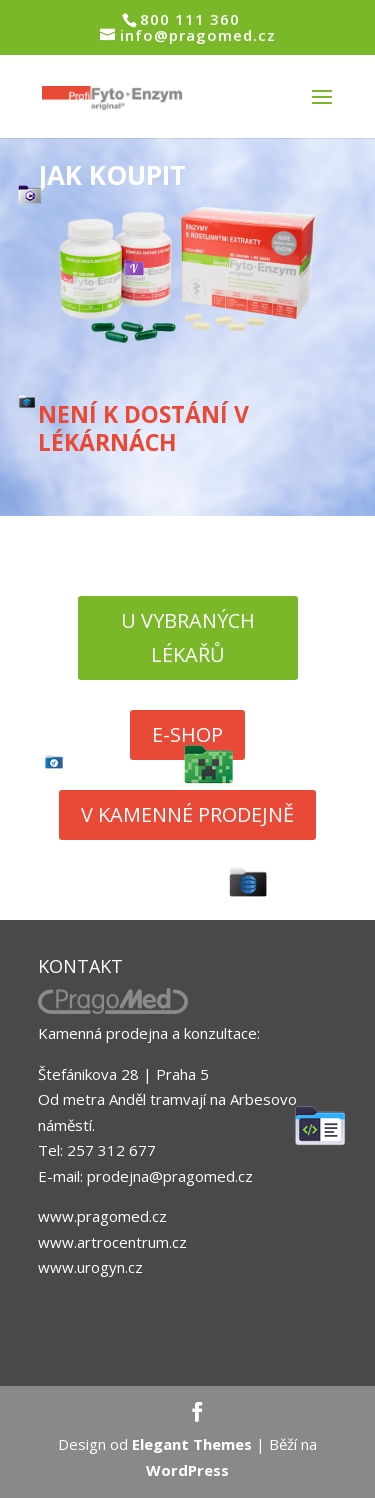 The image size is (375, 1498). I want to click on folder containing C# project files, so click(30, 195).